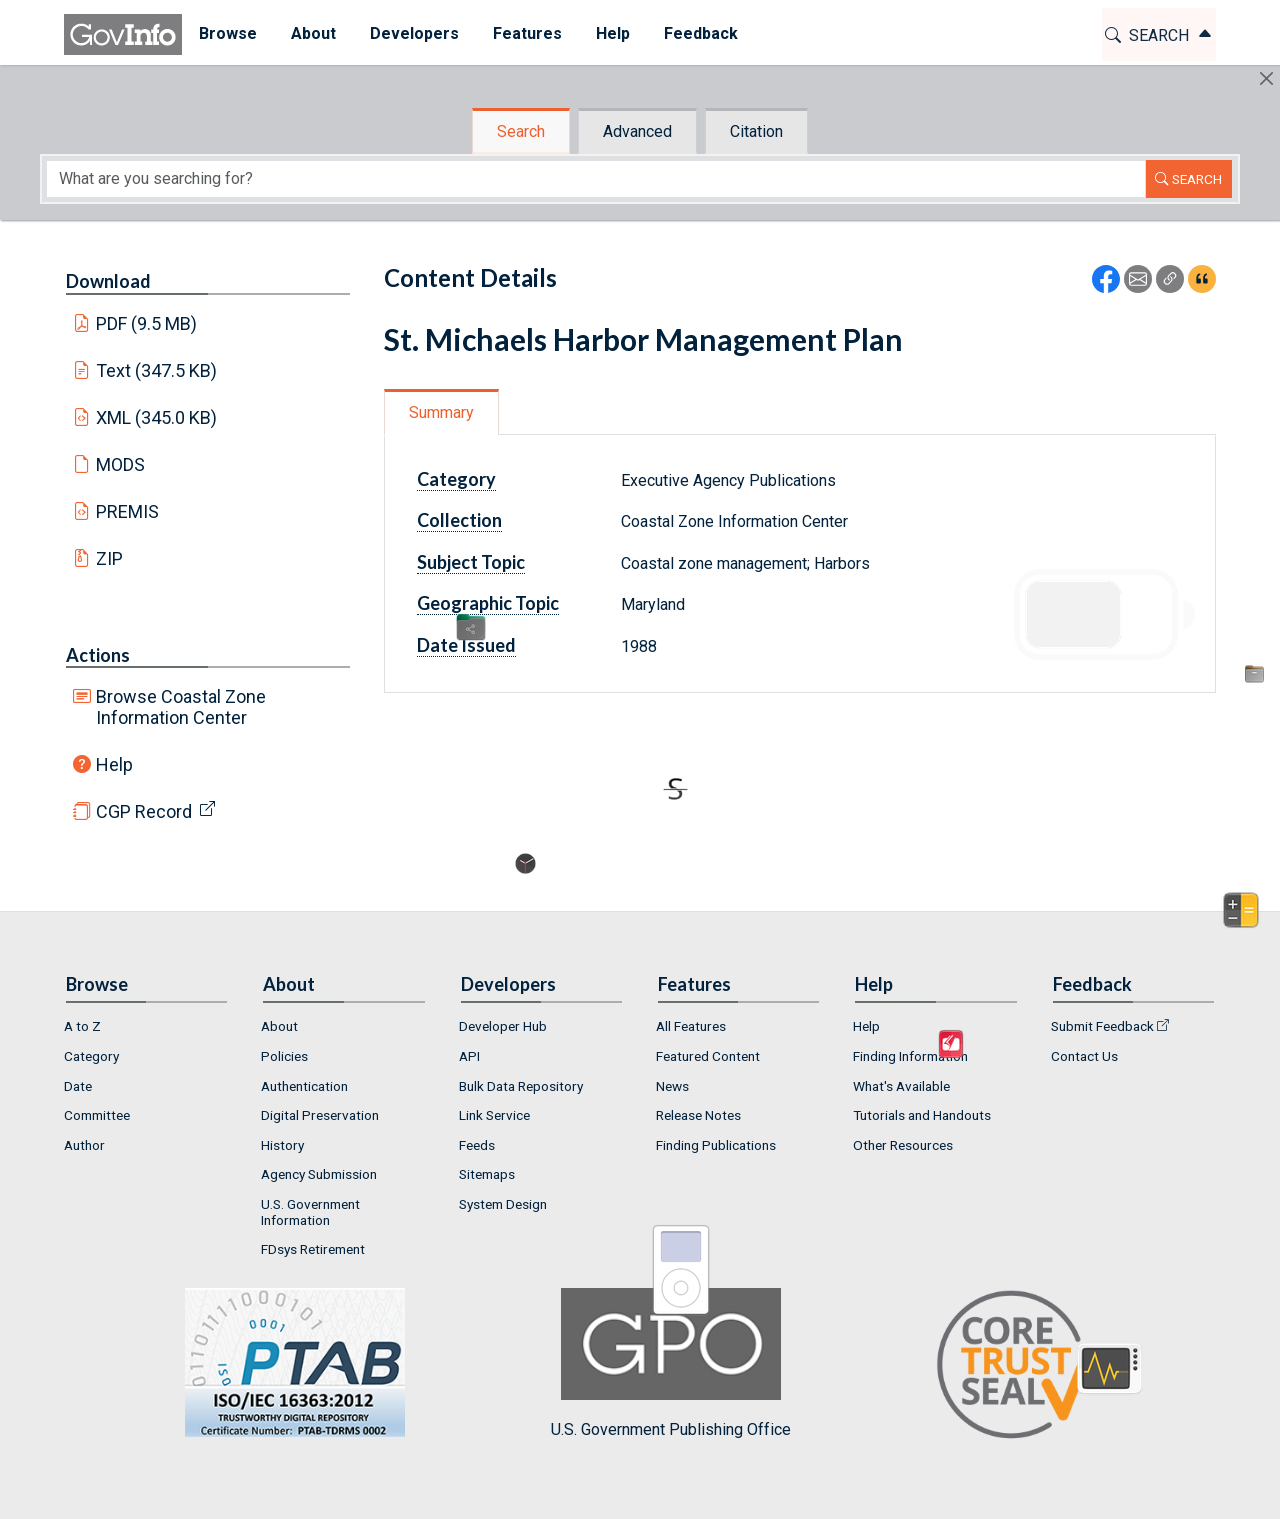 The image size is (1280, 1519). What do you see at coordinates (1241, 910) in the screenshot?
I see `open the calculator app` at bounding box center [1241, 910].